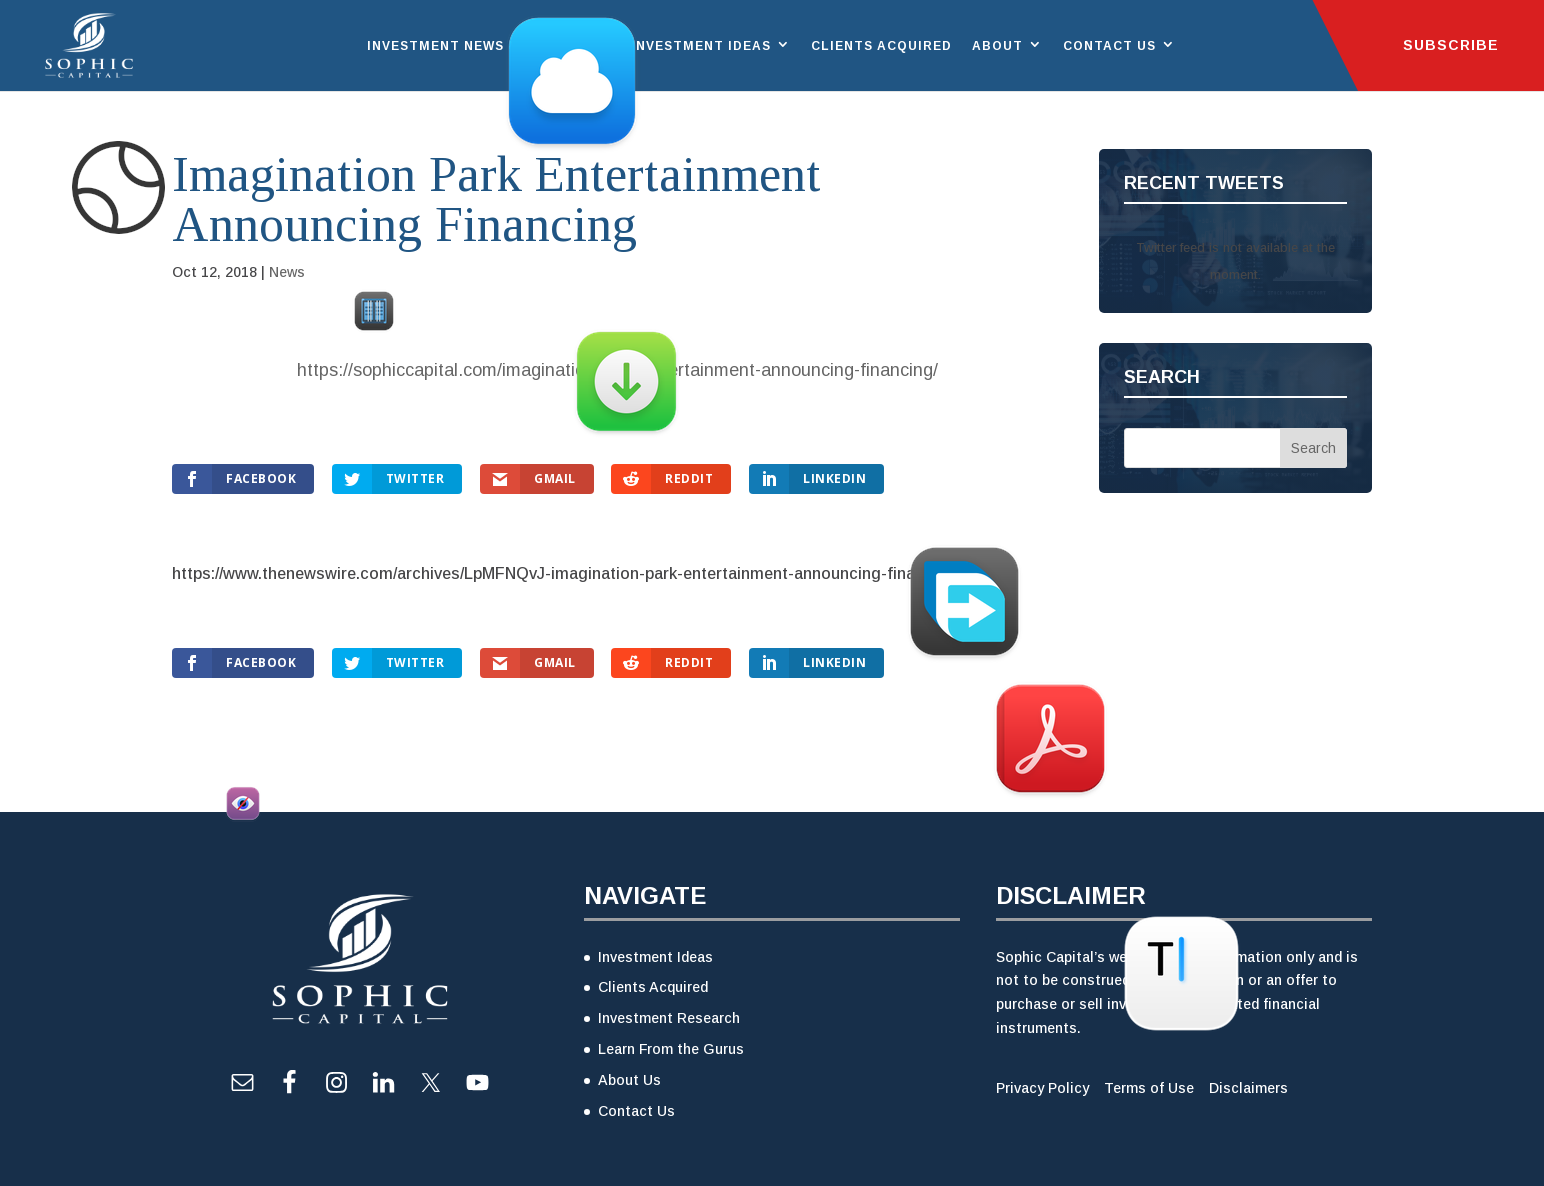 This screenshot has width=1544, height=1186. Describe the element at coordinates (118, 187) in the screenshot. I see `access sports and activities emoji category` at that location.